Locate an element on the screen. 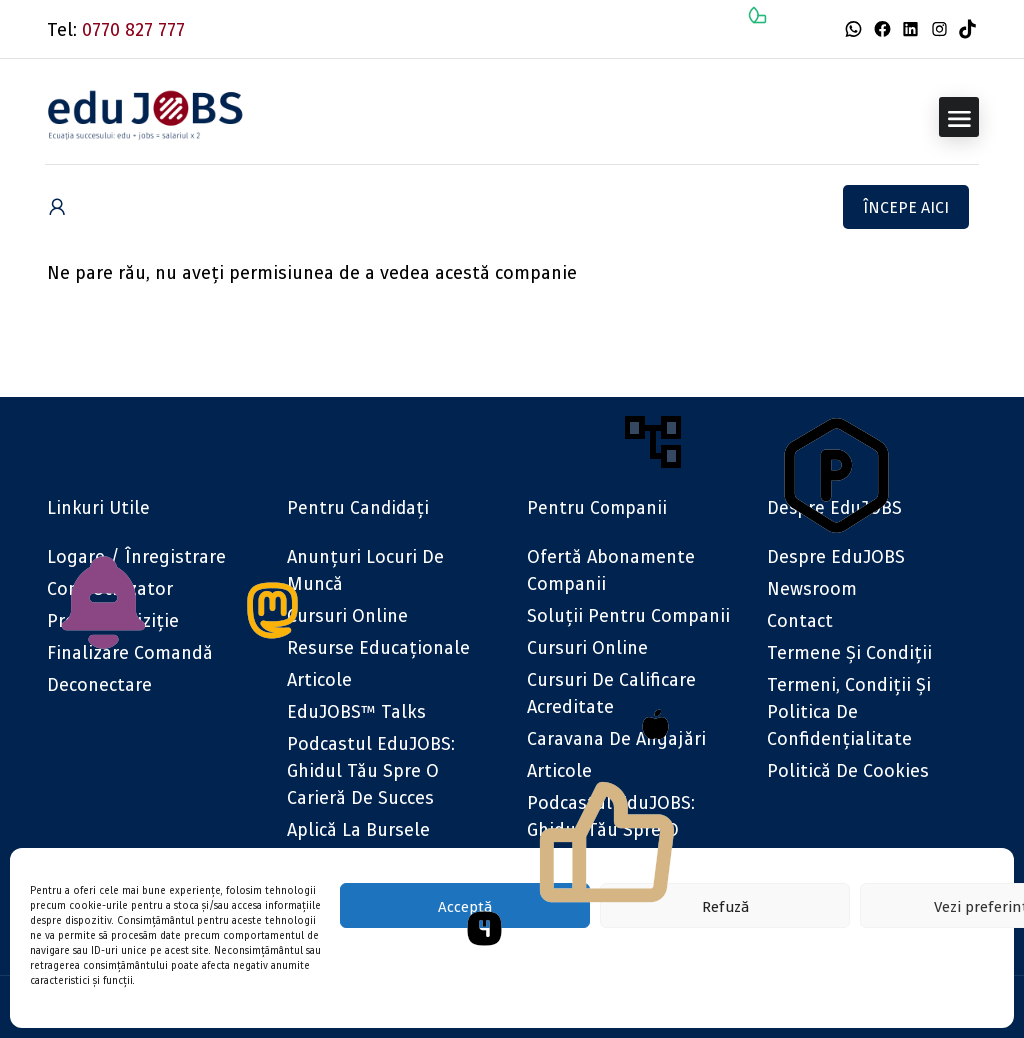  indicates parking available or parking location is located at coordinates (836, 475).